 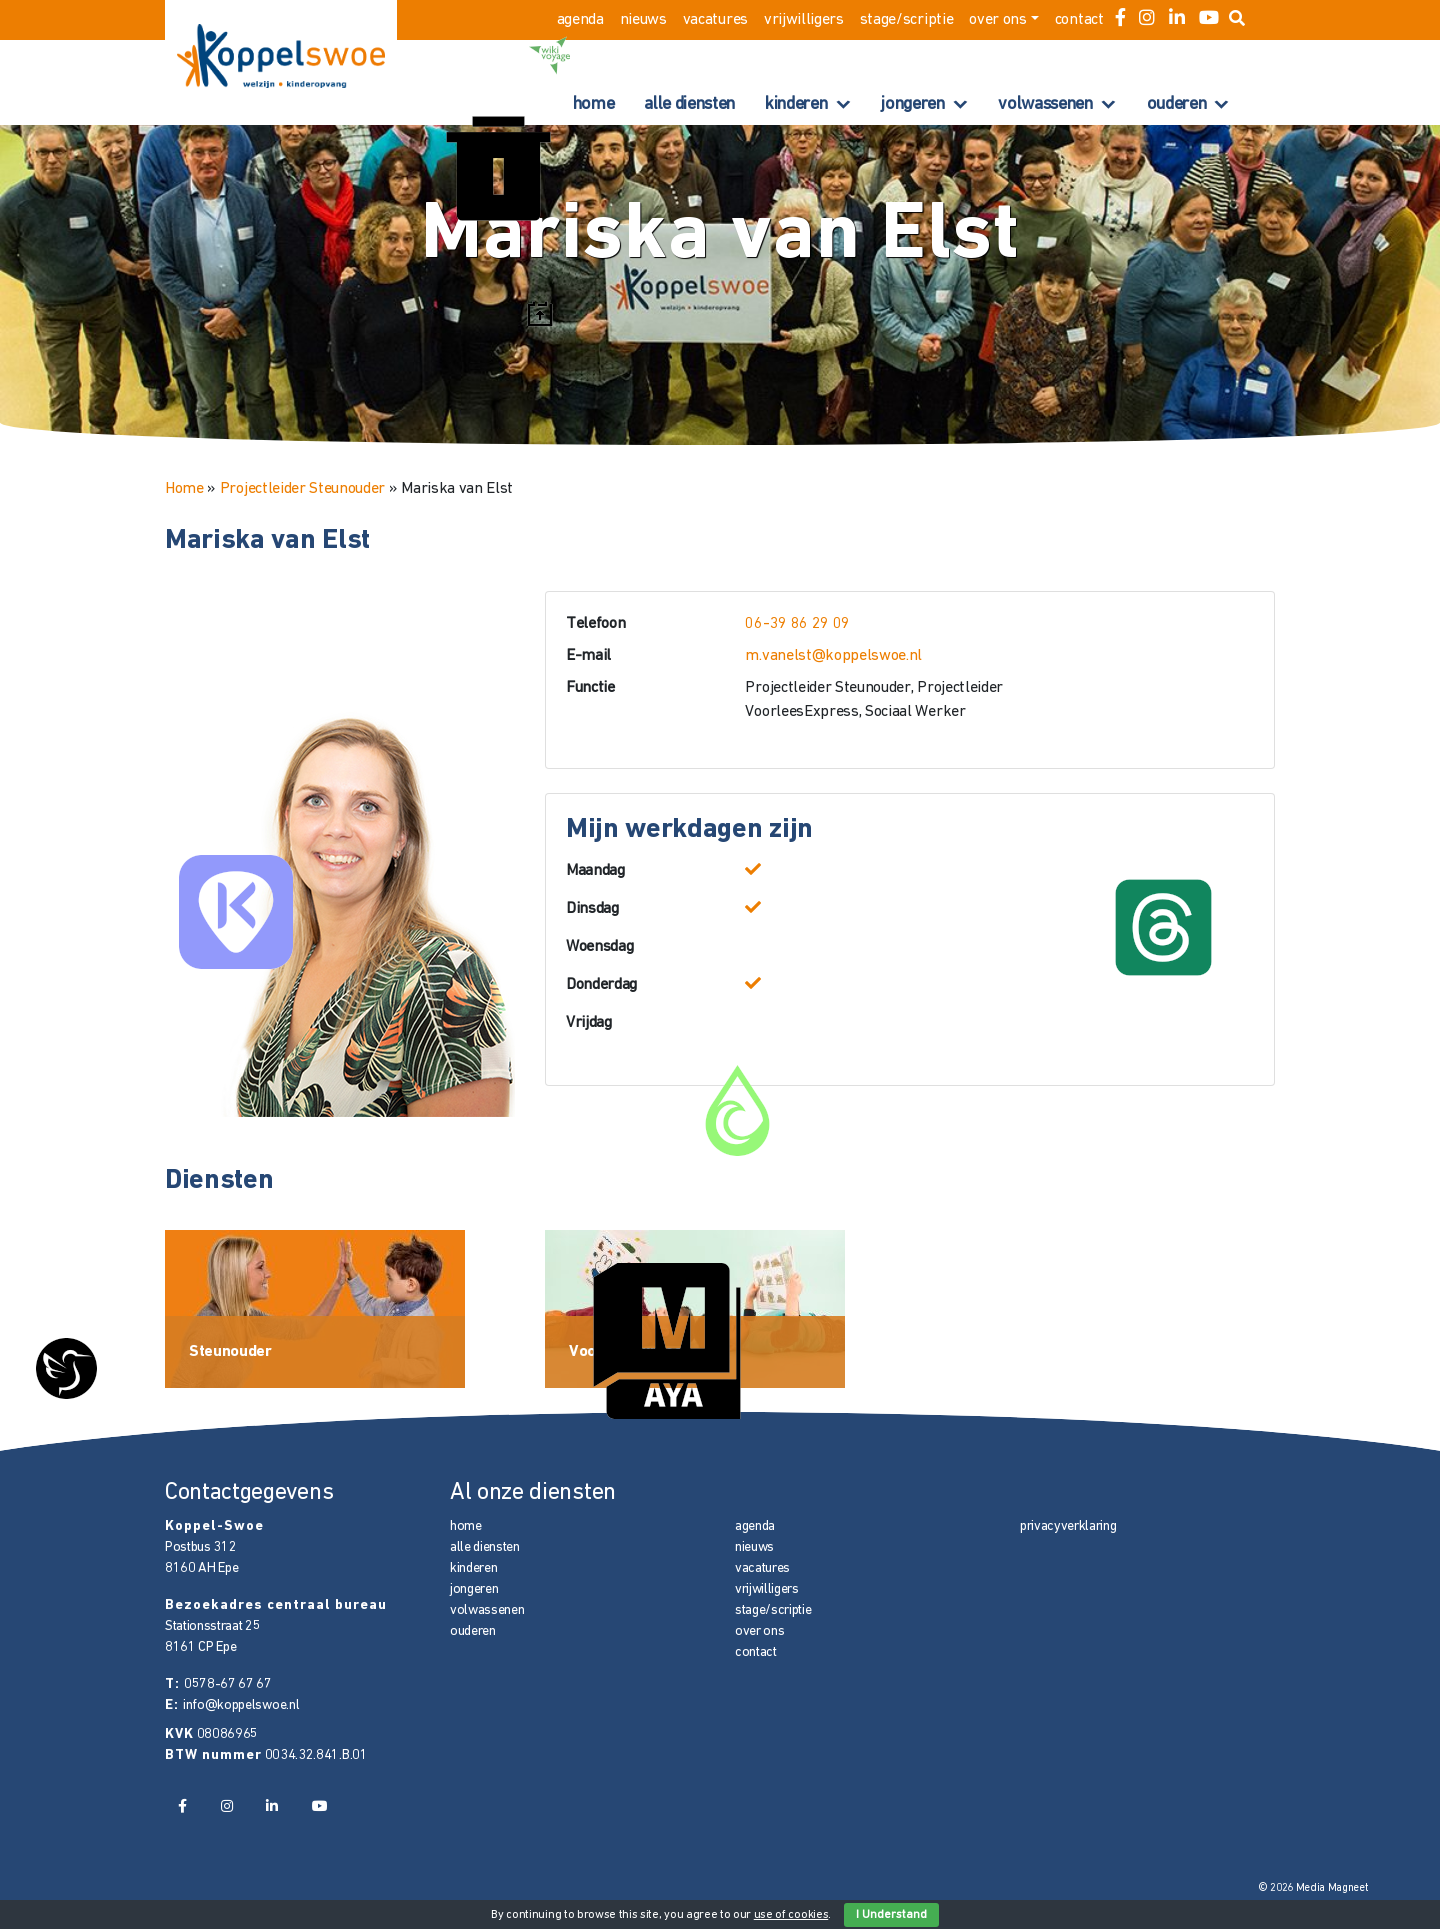 I want to click on lubuntu linux distribution logo, so click(x=66, y=1368).